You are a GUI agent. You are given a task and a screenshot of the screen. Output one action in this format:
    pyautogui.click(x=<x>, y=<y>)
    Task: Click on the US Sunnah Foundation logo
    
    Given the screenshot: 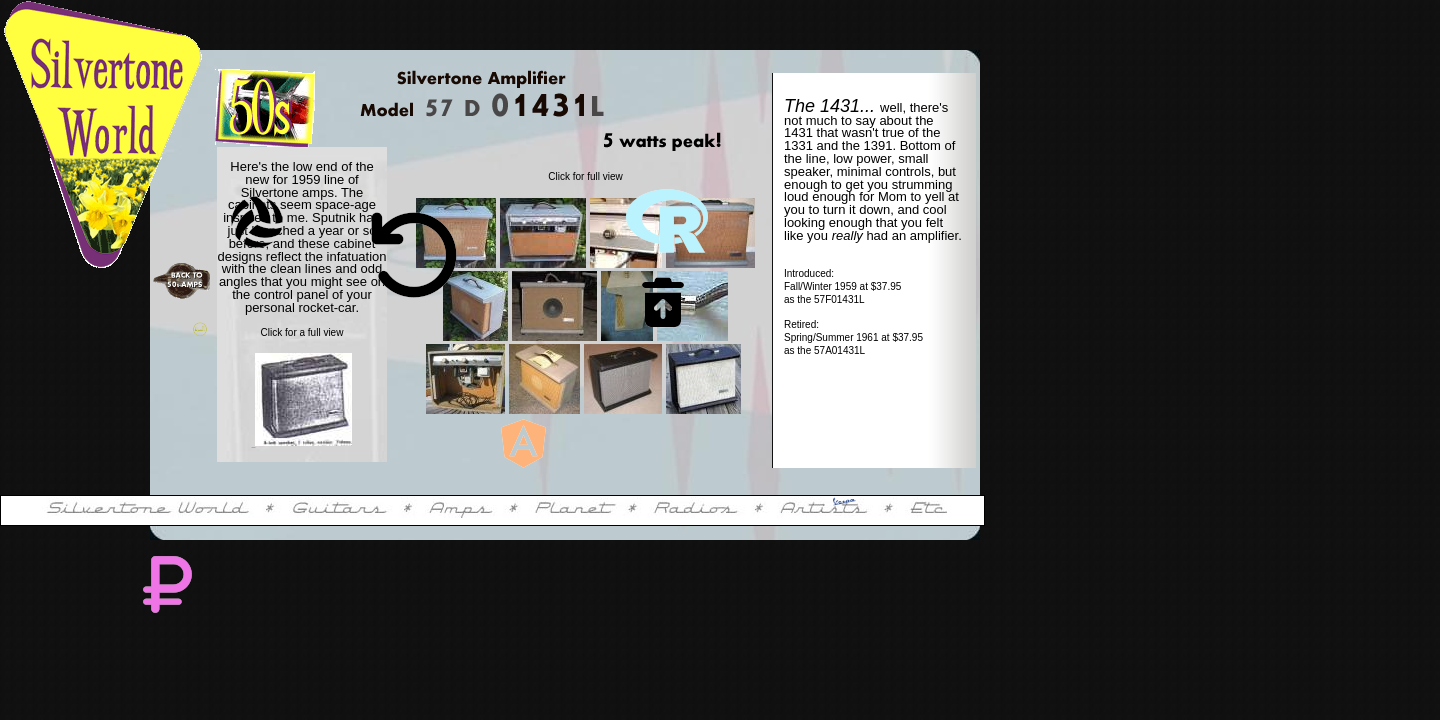 What is the action you would take?
    pyautogui.click(x=200, y=329)
    